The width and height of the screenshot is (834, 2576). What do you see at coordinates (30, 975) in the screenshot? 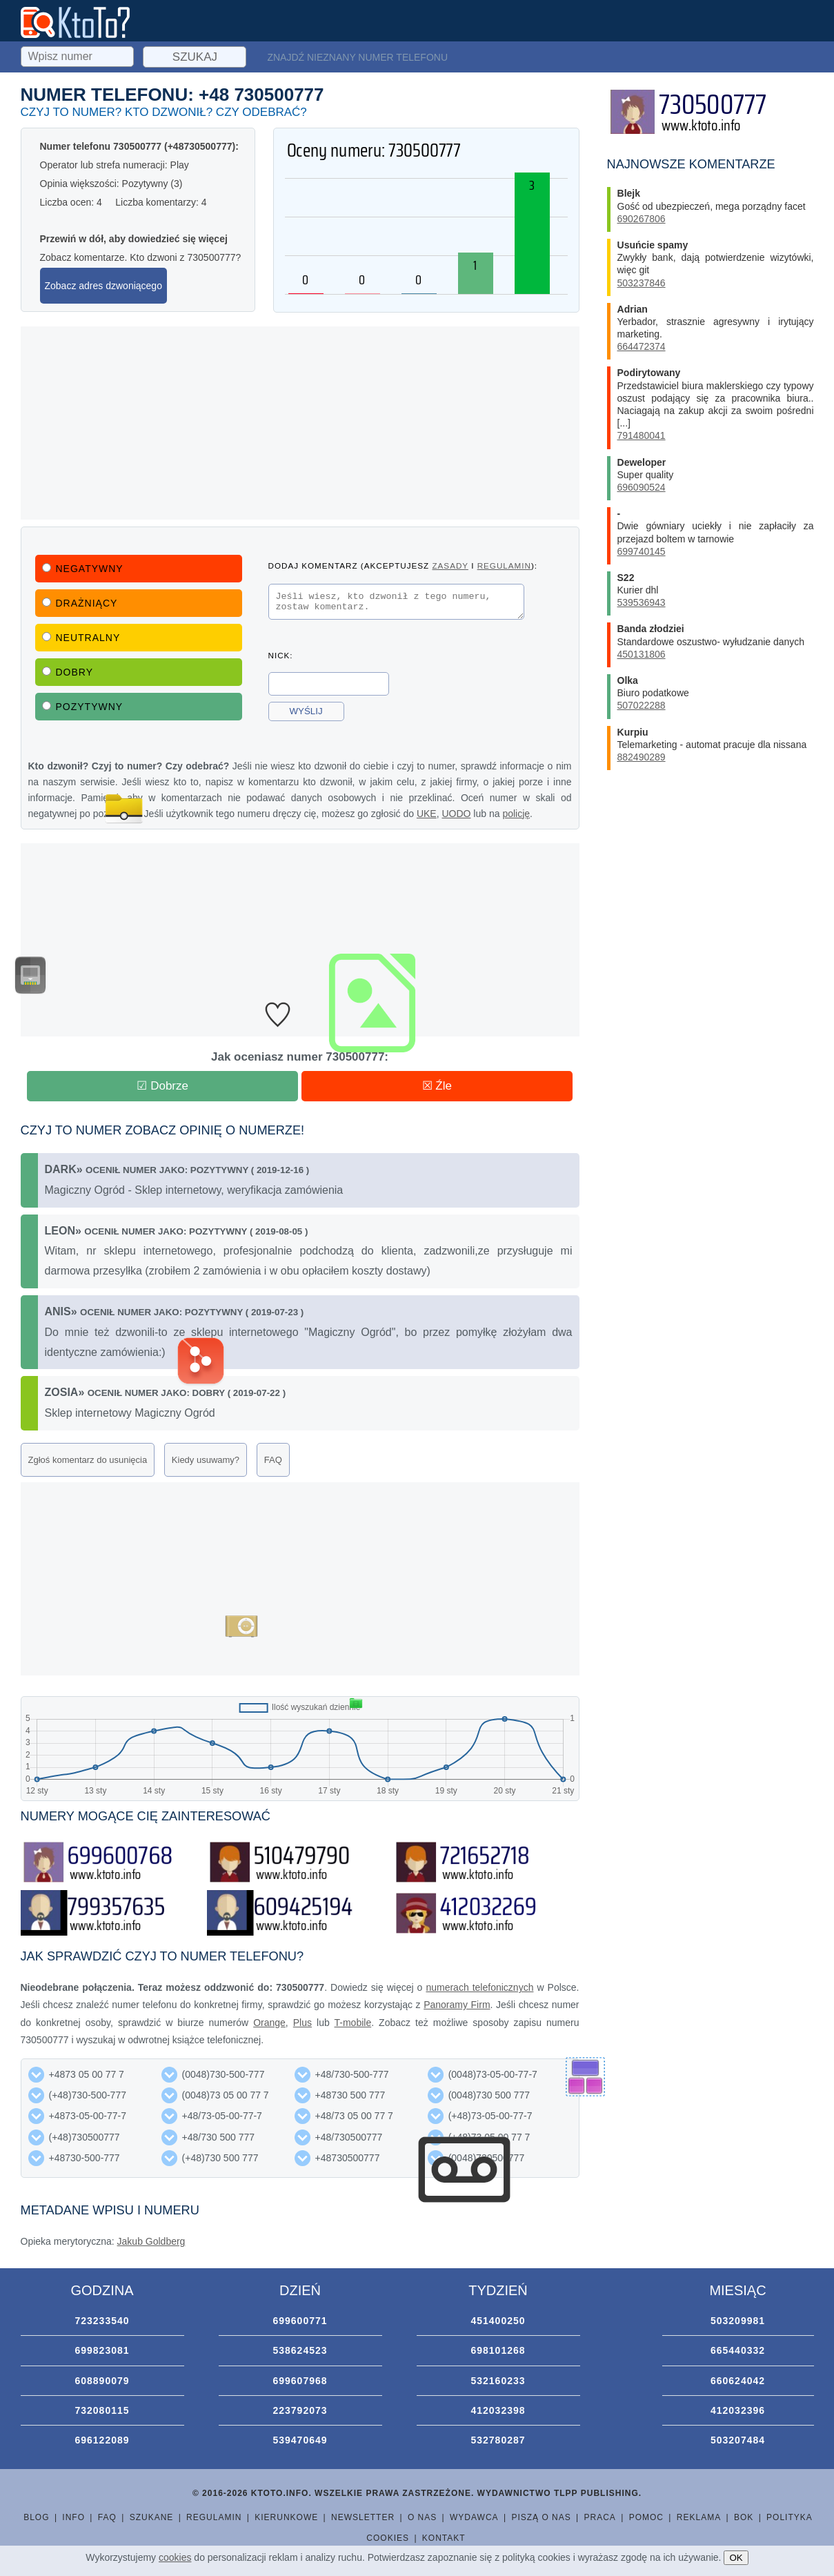
I see `a sega genesis ROM file` at bounding box center [30, 975].